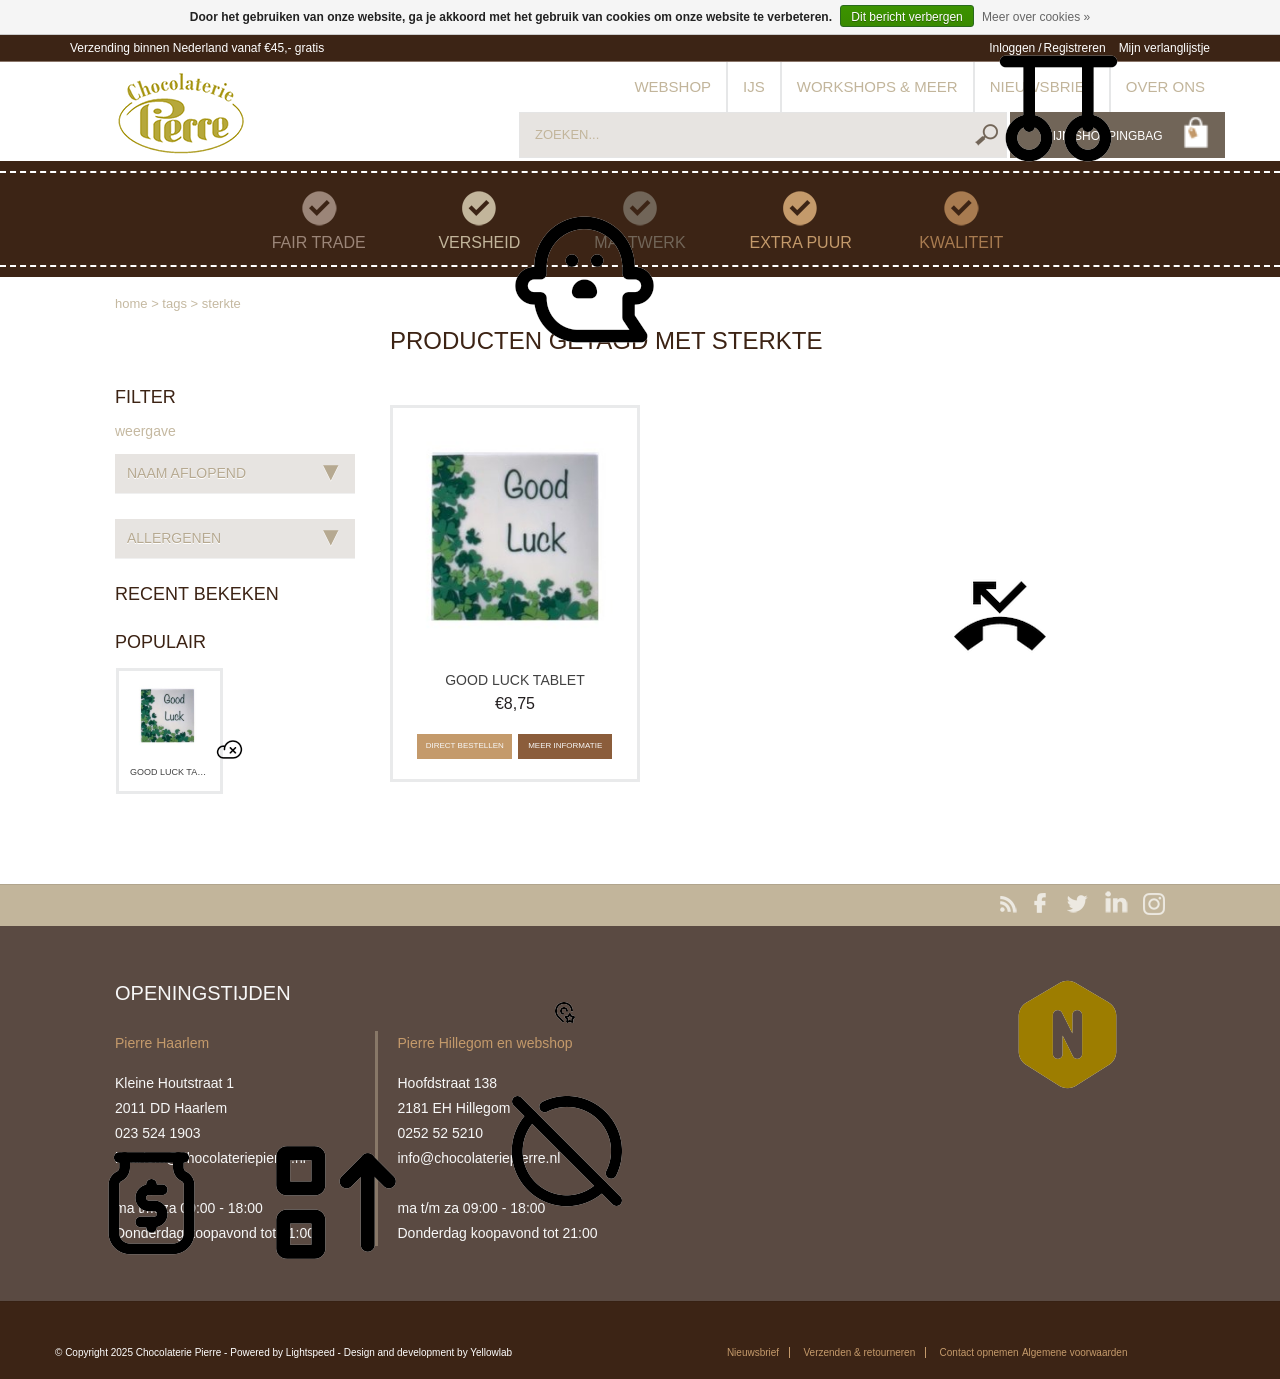 The image size is (1280, 1379). I want to click on indicates a missed phone call, so click(1000, 616).